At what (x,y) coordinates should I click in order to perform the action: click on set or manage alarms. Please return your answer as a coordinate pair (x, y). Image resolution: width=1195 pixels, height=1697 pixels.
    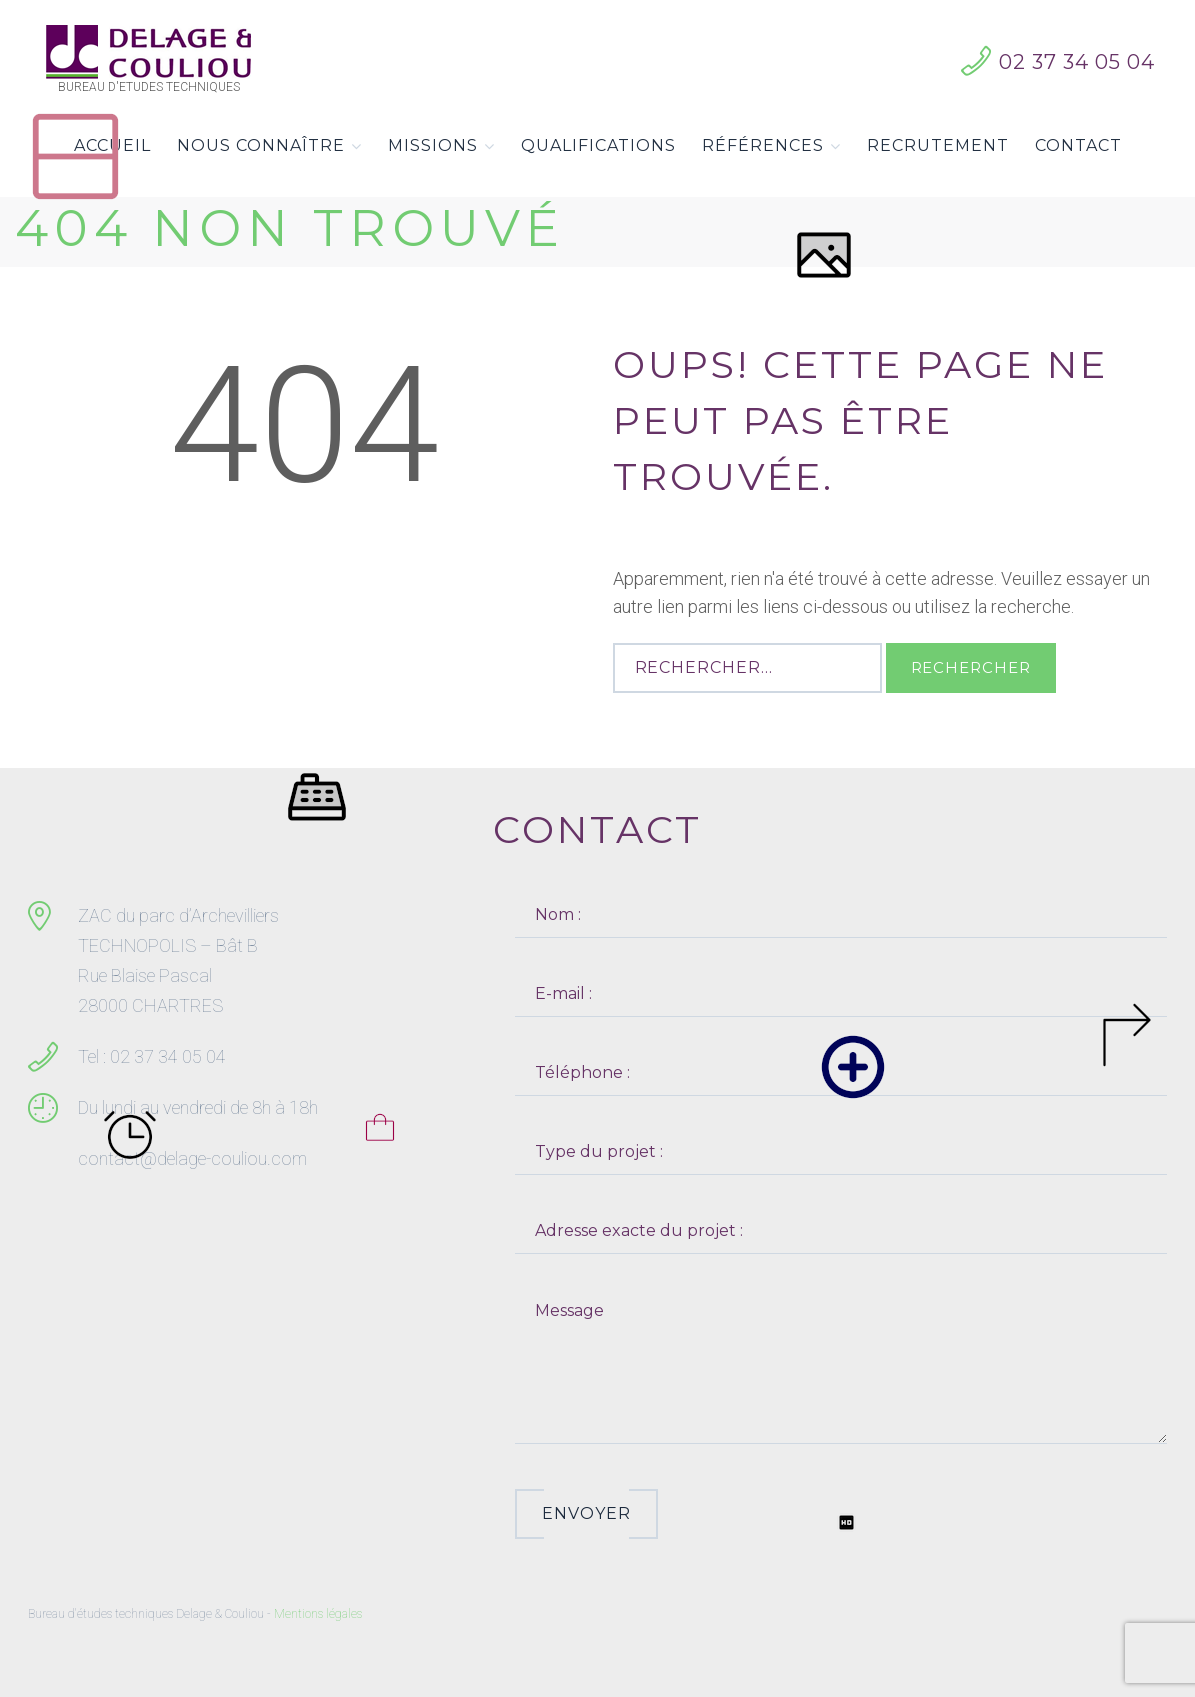
    Looking at the image, I should click on (130, 1135).